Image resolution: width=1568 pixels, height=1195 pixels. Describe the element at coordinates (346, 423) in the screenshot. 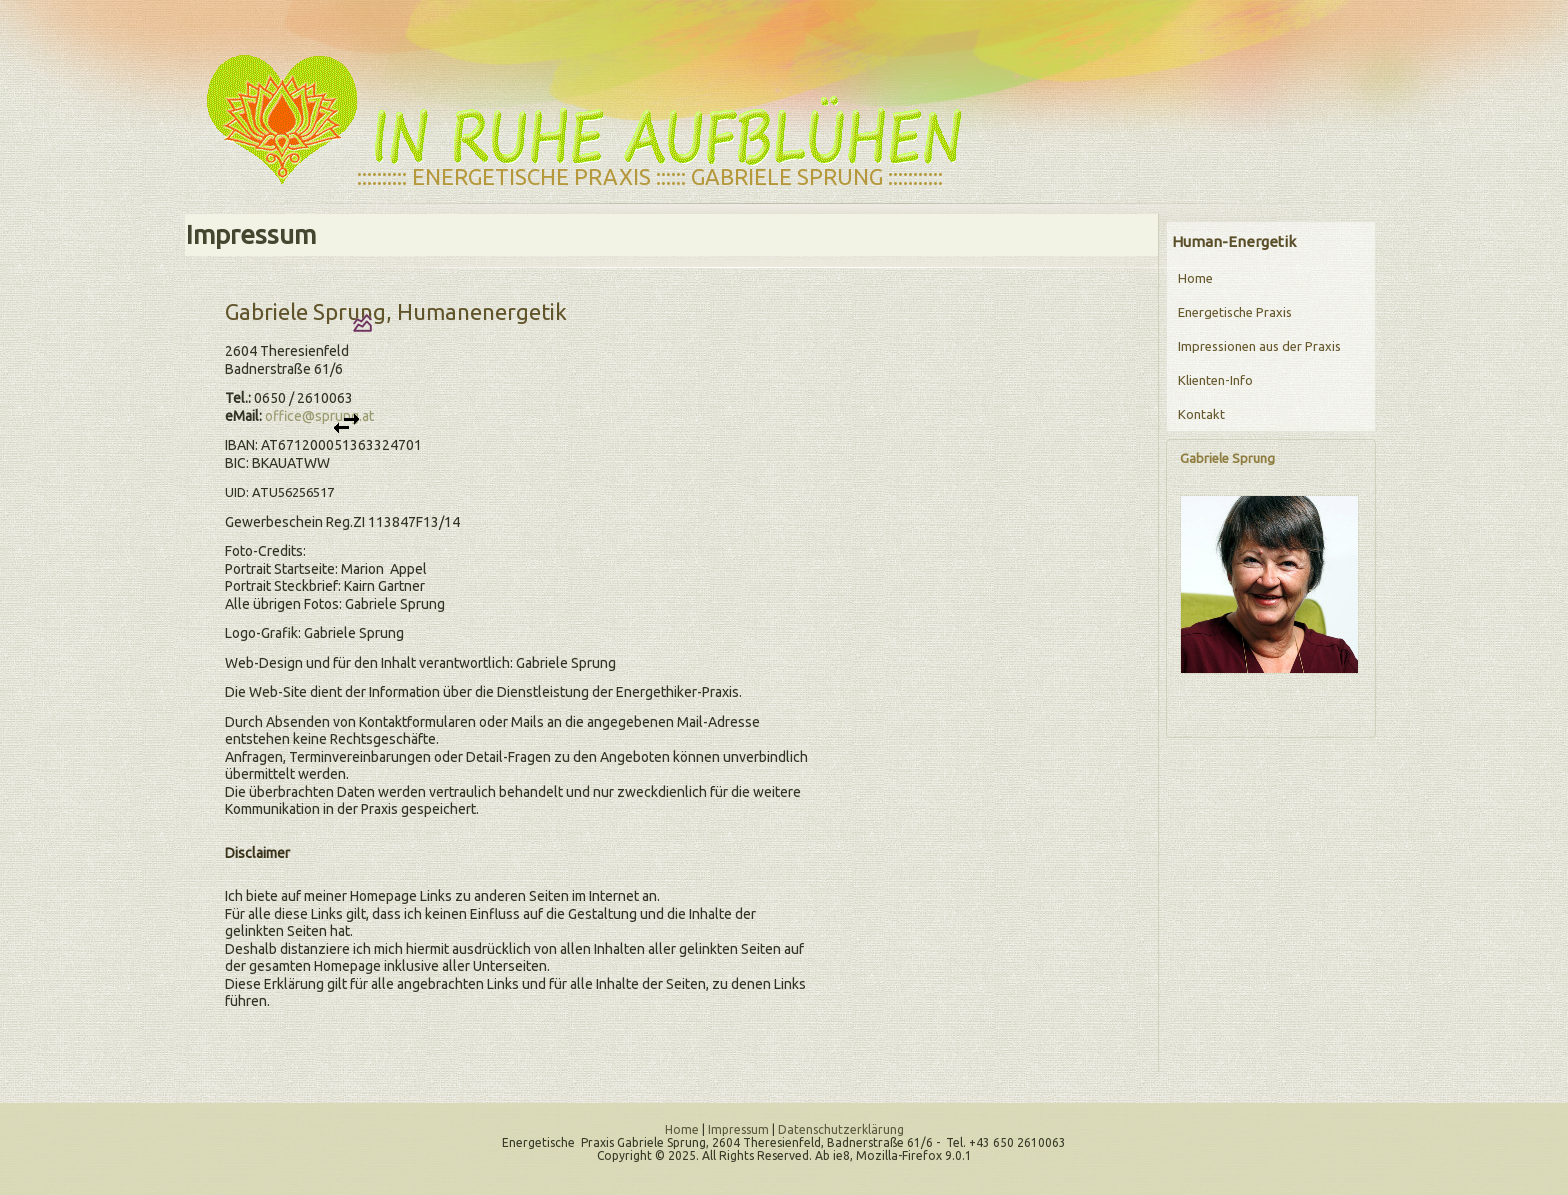

I see `swap or exchange items` at that location.